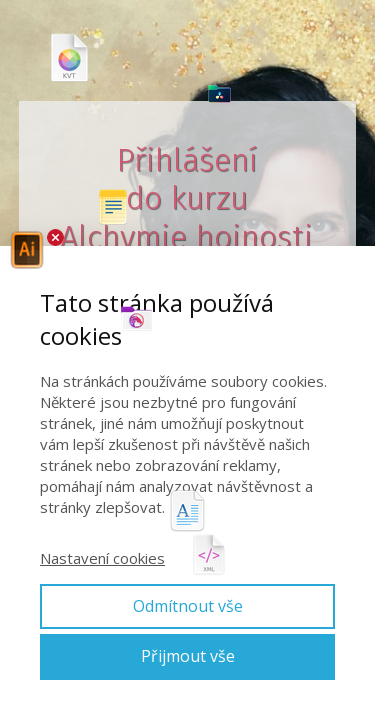 The image size is (375, 720). Describe the element at coordinates (69, 58) in the screenshot. I see `a KVT text file associated with Krita vector graphics` at that location.